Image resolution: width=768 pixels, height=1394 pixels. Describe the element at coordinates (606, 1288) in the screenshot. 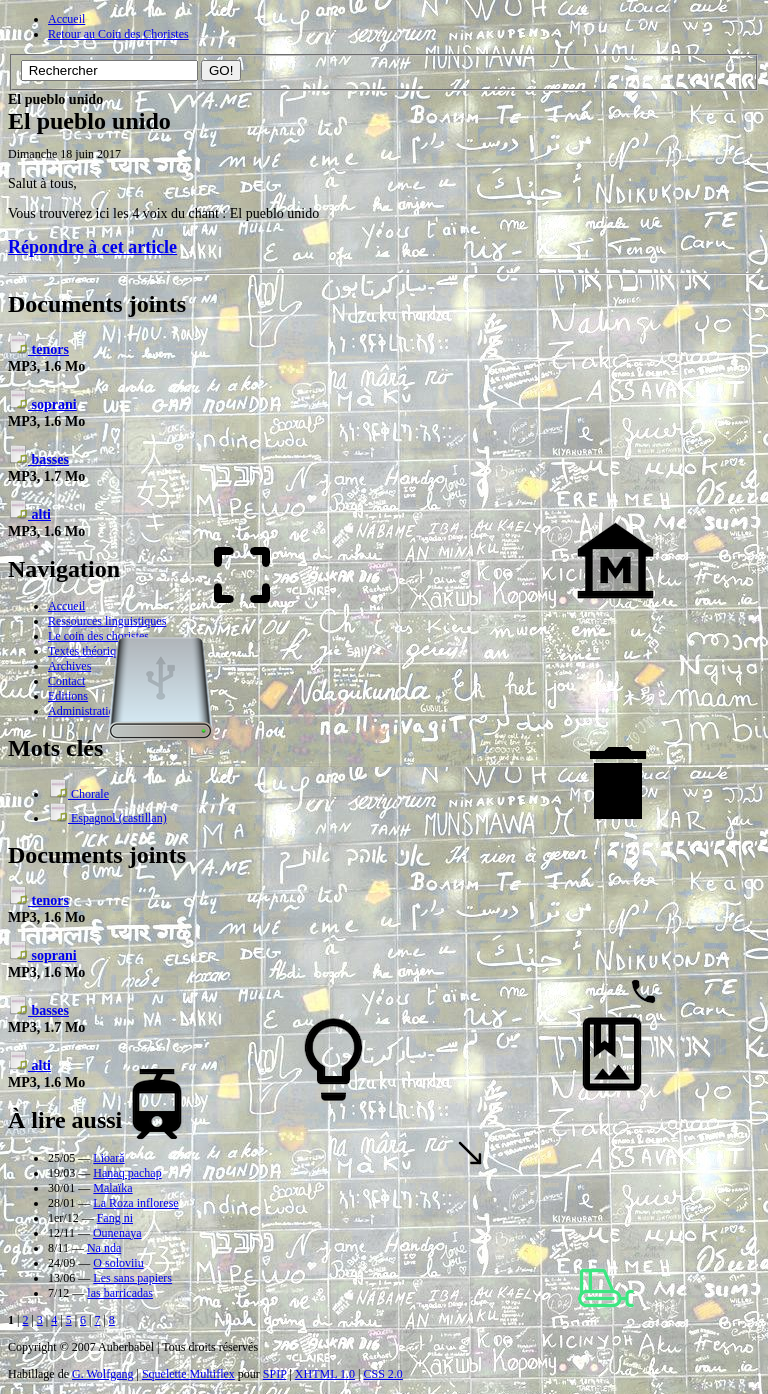

I see `construction or building in progress` at that location.